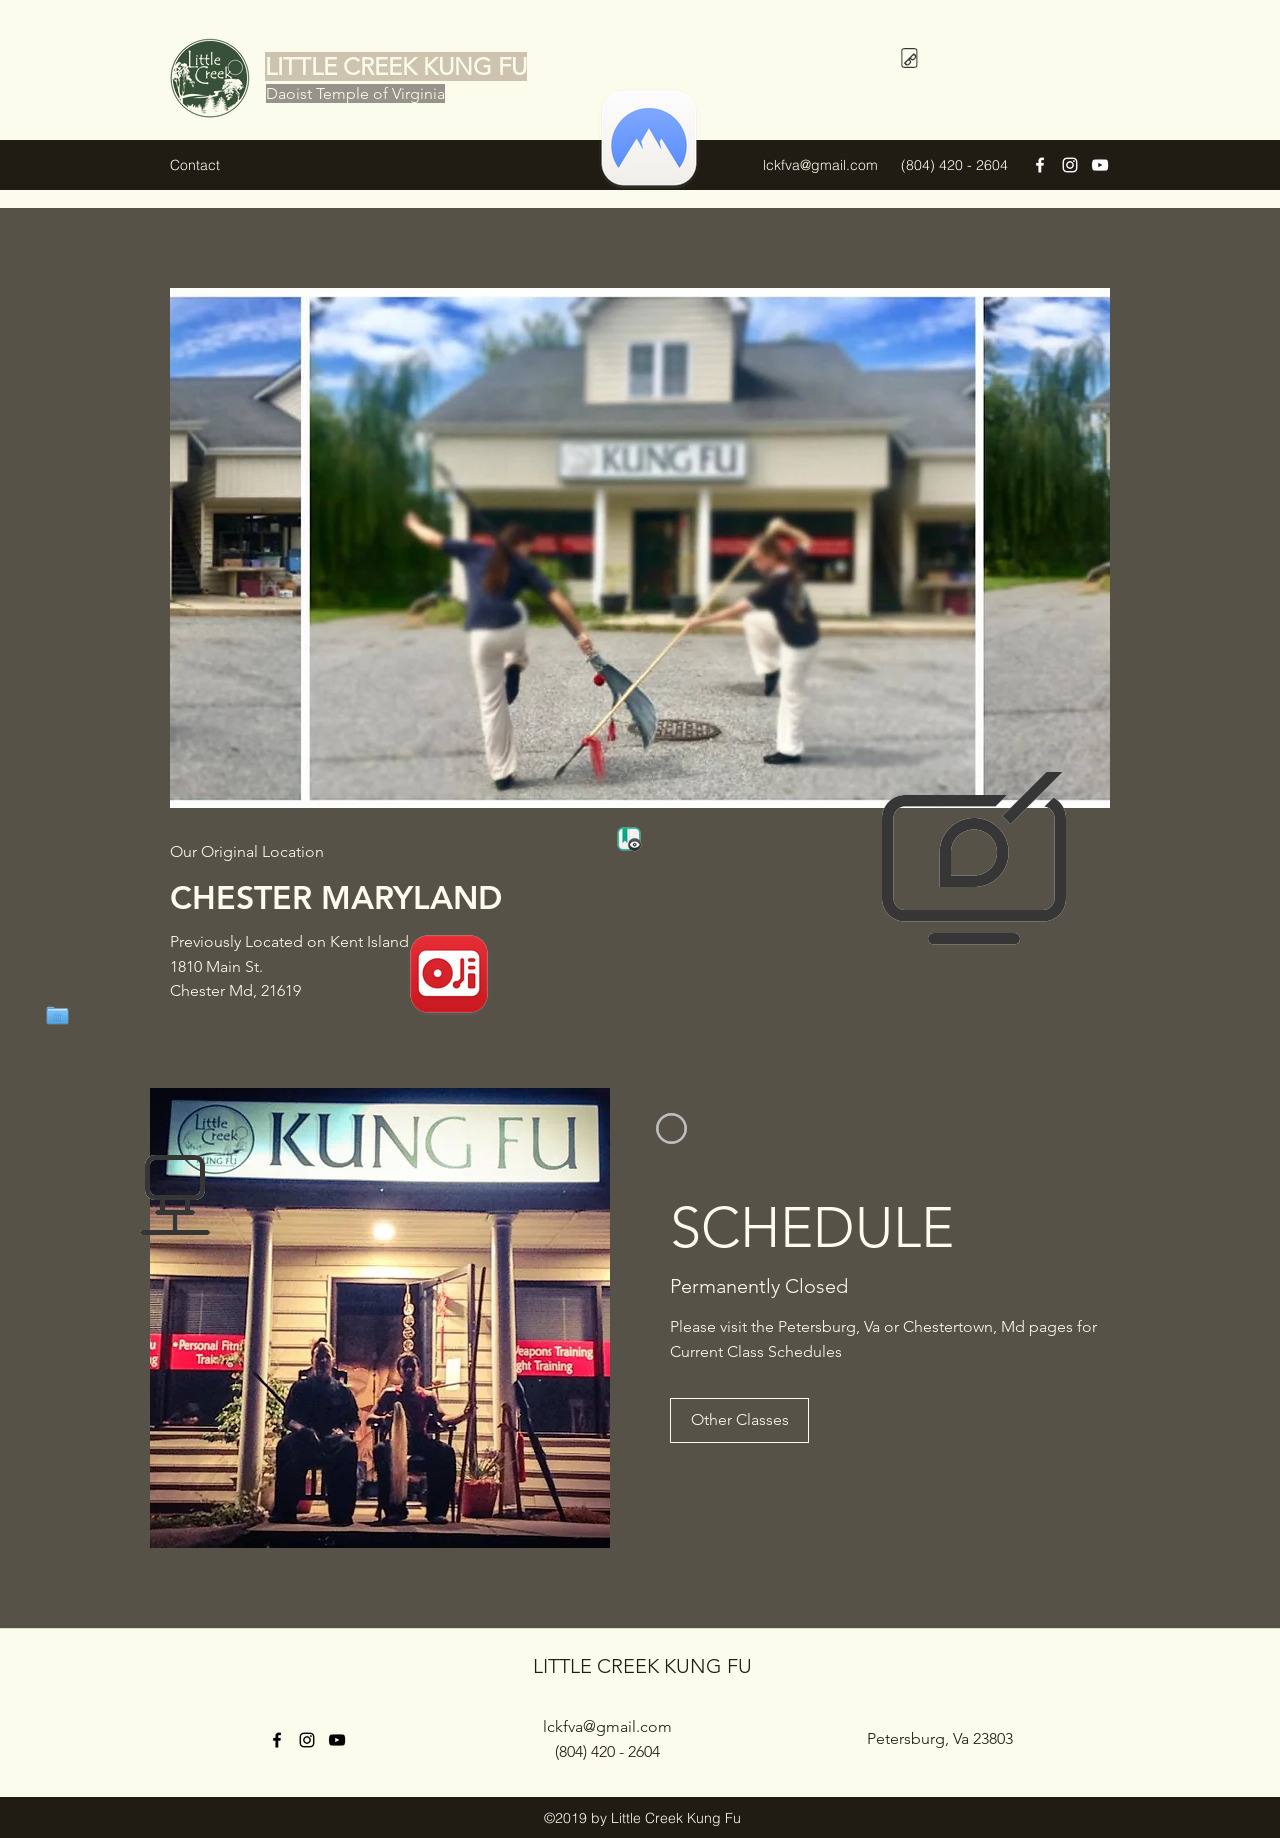  Describe the element at coordinates (449, 974) in the screenshot. I see `open monophony music player app` at that location.